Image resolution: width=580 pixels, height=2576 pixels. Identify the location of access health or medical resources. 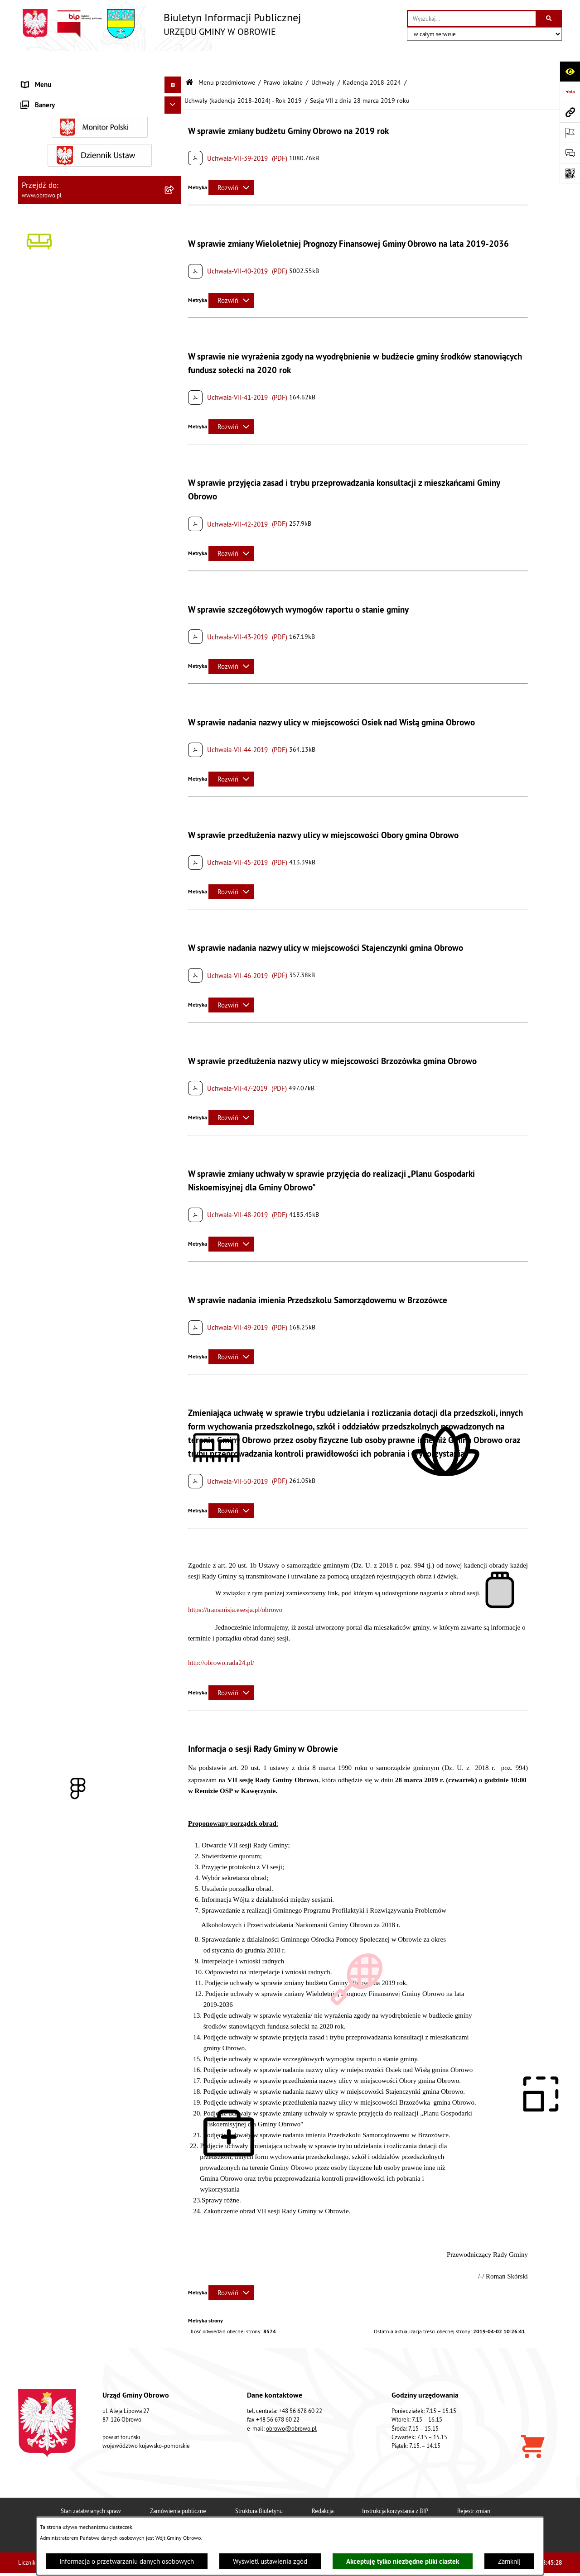
(229, 2135).